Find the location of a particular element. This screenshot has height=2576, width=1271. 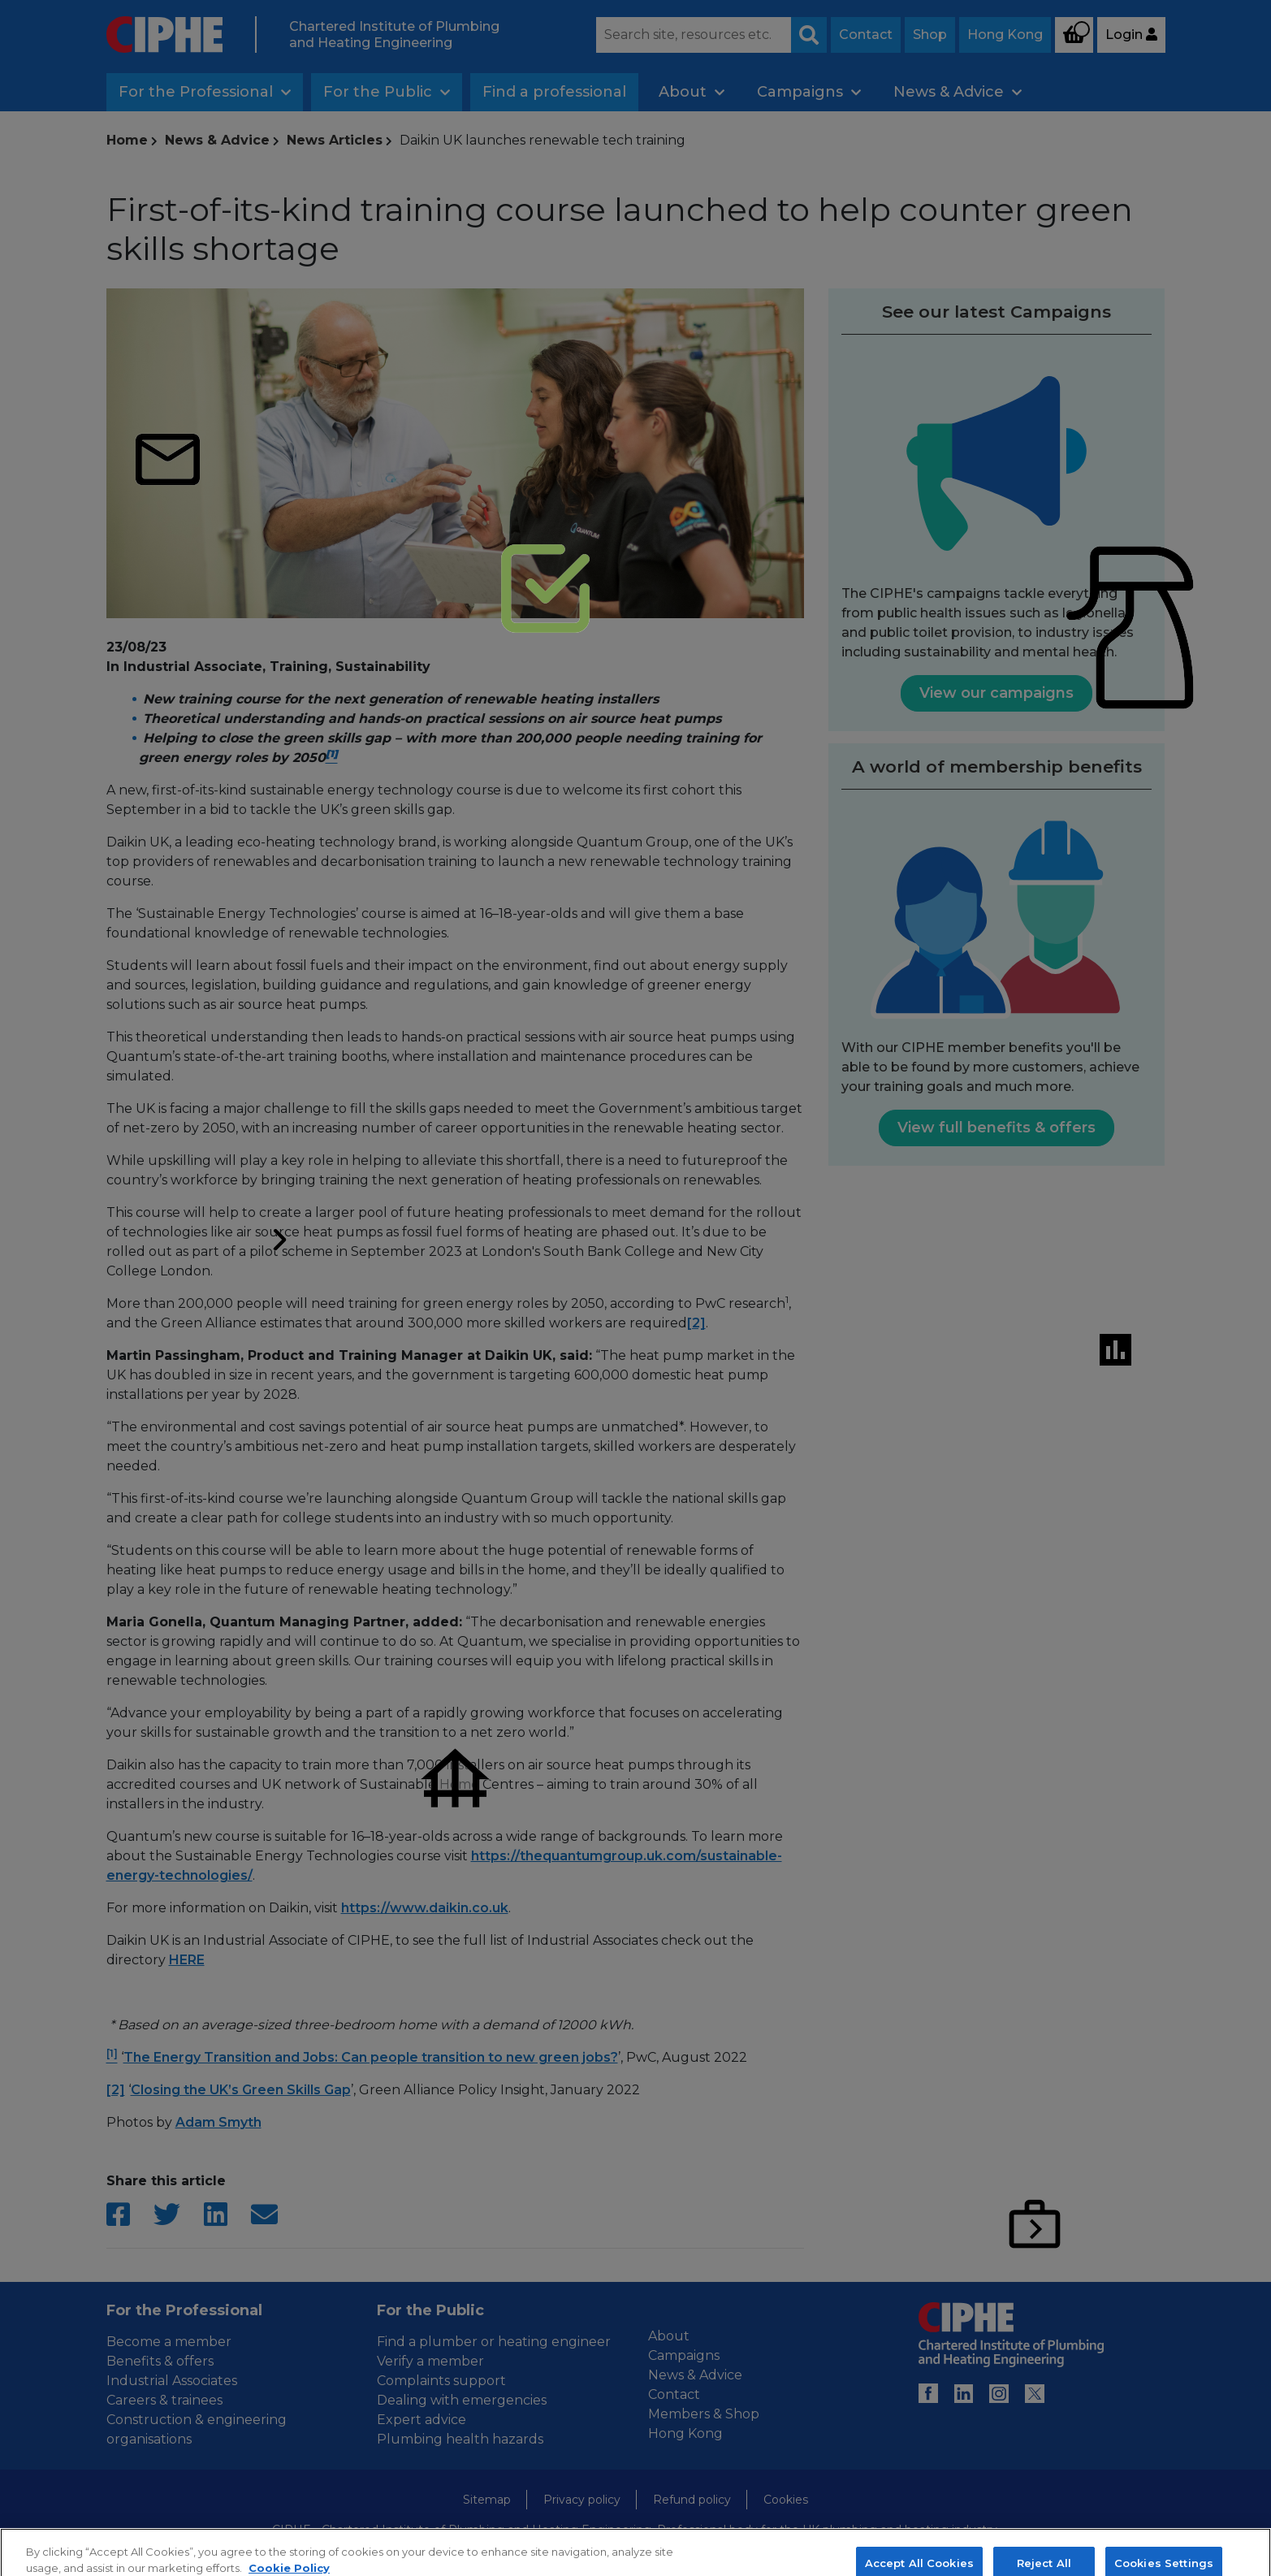

insert a chart or graph into a document is located at coordinates (1115, 1349).